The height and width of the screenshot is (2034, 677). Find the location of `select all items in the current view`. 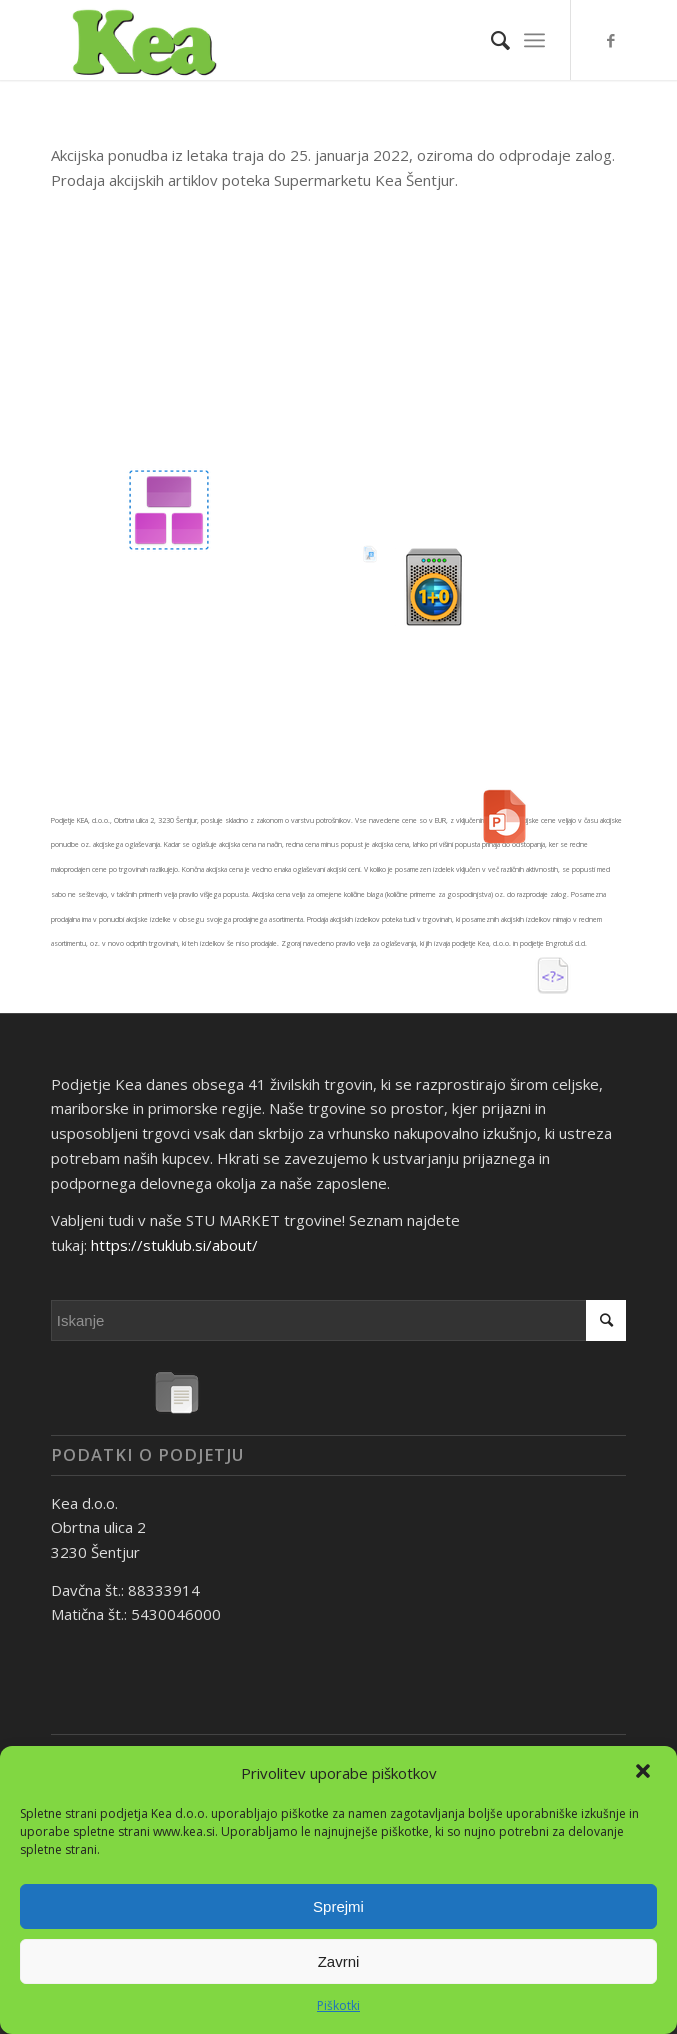

select all items in the current view is located at coordinates (169, 510).